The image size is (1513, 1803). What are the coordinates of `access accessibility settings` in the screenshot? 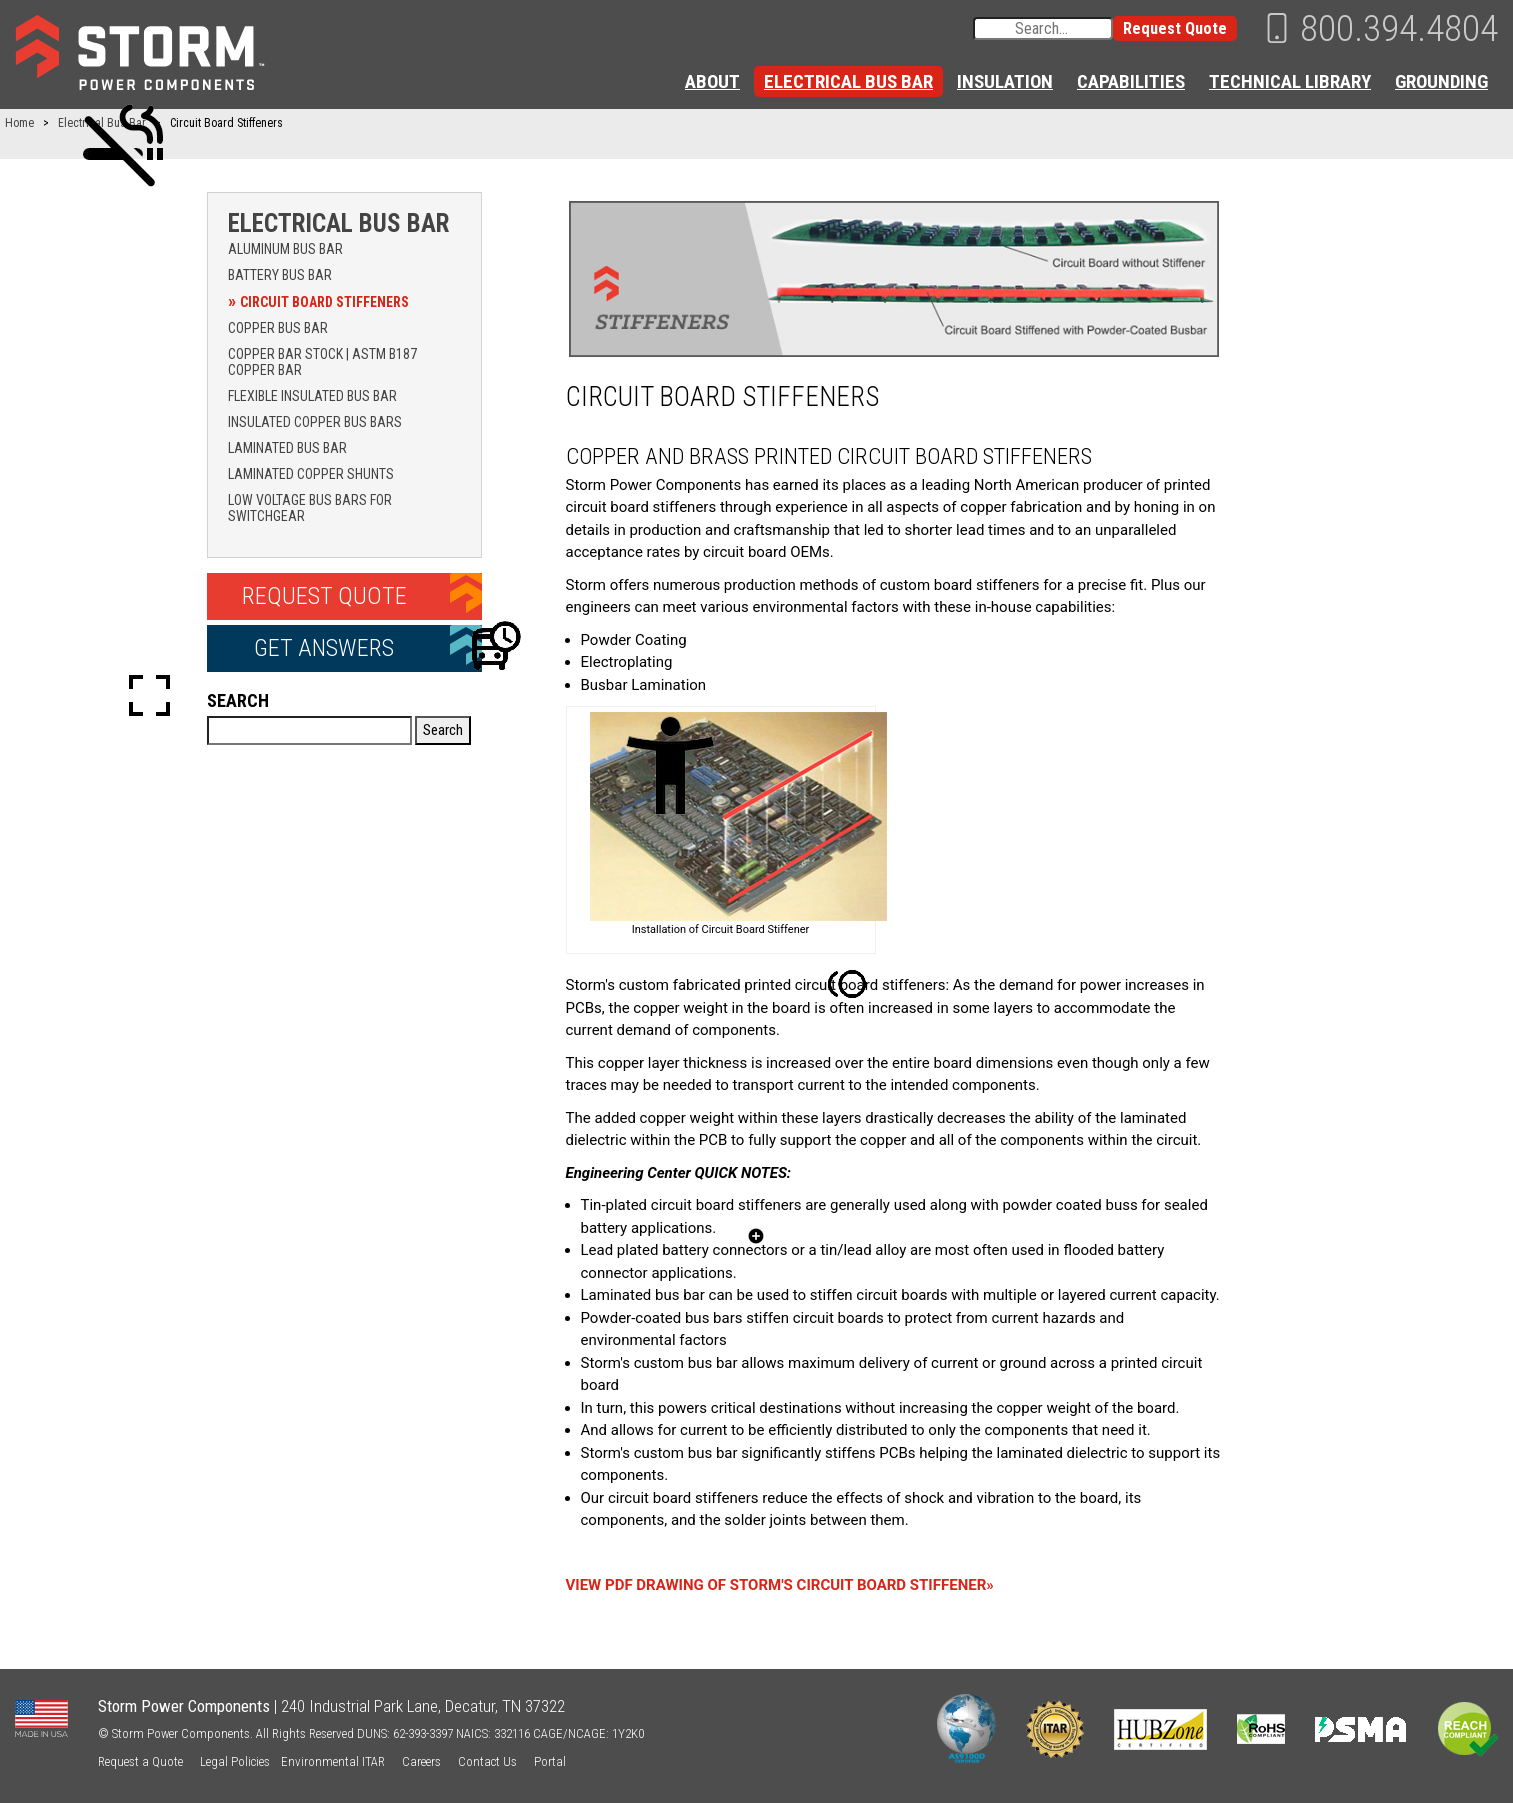 It's located at (670, 765).